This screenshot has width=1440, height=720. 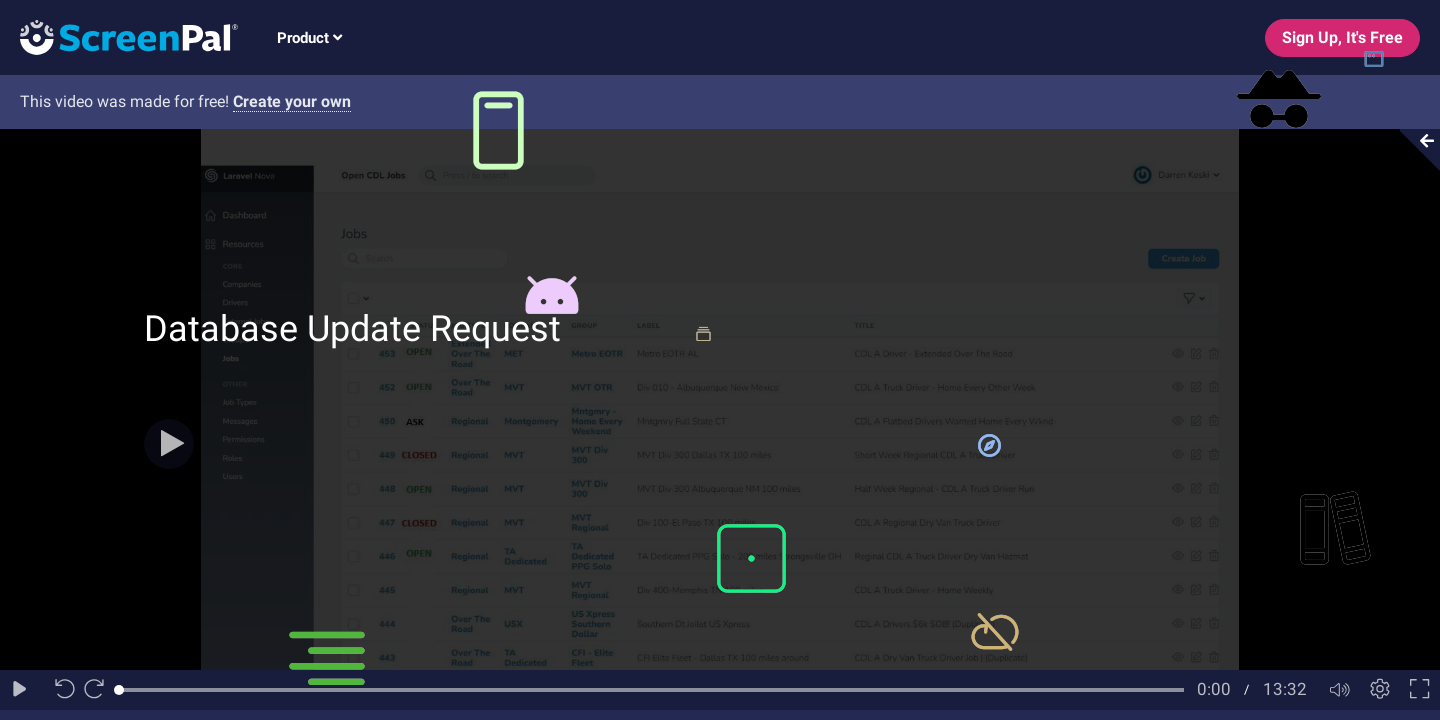 What do you see at coordinates (751, 558) in the screenshot?
I see `indicates a roll result of one` at bounding box center [751, 558].